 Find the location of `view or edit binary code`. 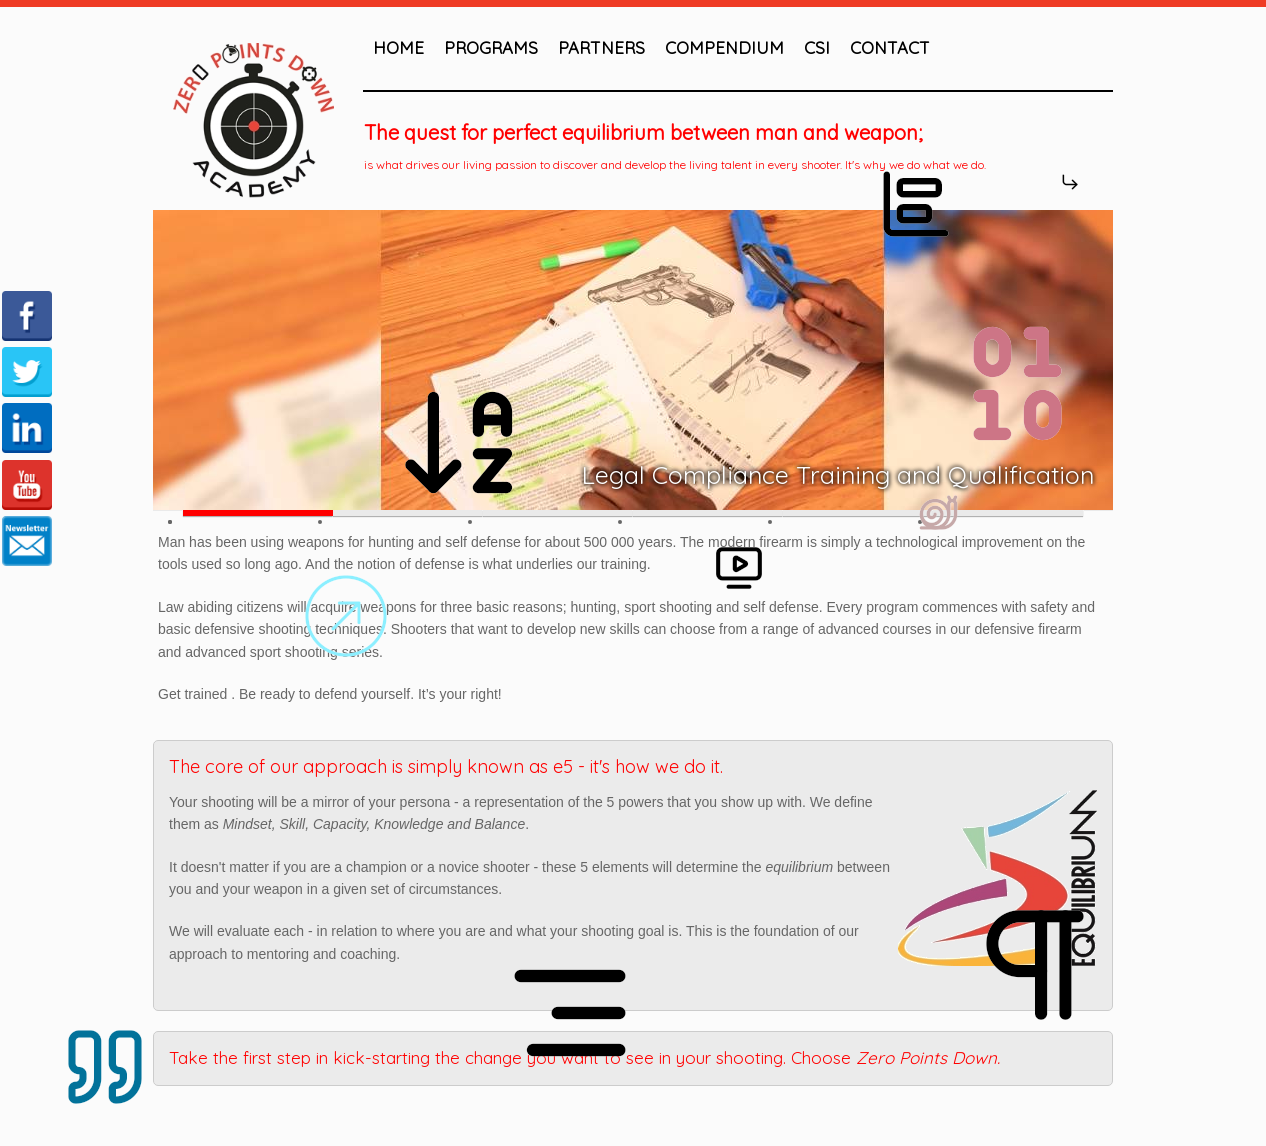

view or edit binary code is located at coordinates (1017, 383).